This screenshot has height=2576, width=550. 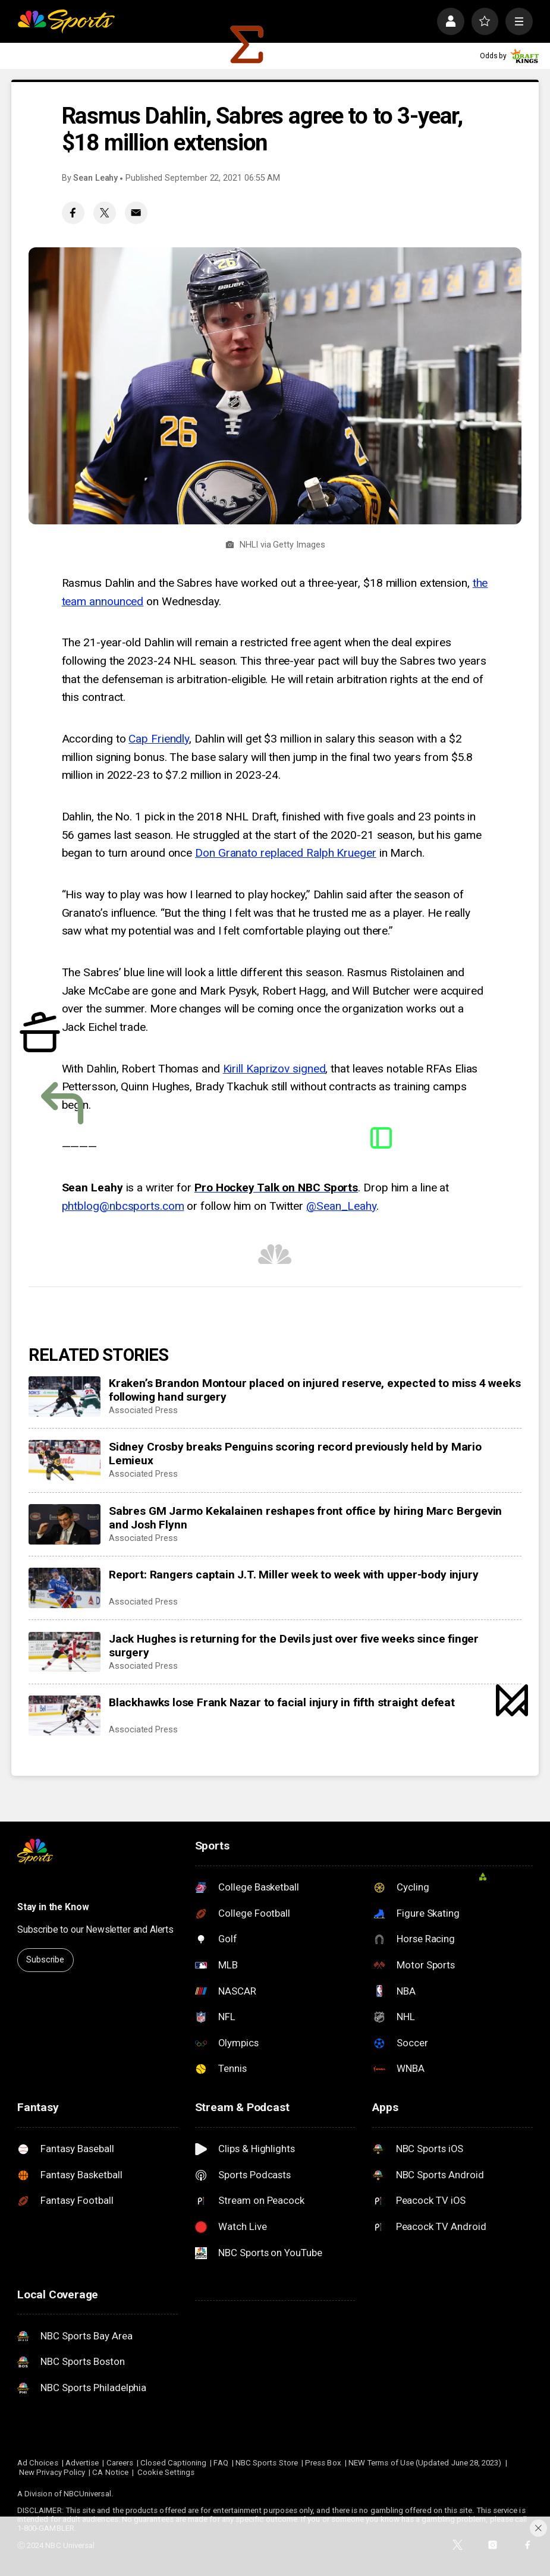 What do you see at coordinates (40, 1032) in the screenshot?
I see `access recipes or cooking features` at bounding box center [40, 1032].